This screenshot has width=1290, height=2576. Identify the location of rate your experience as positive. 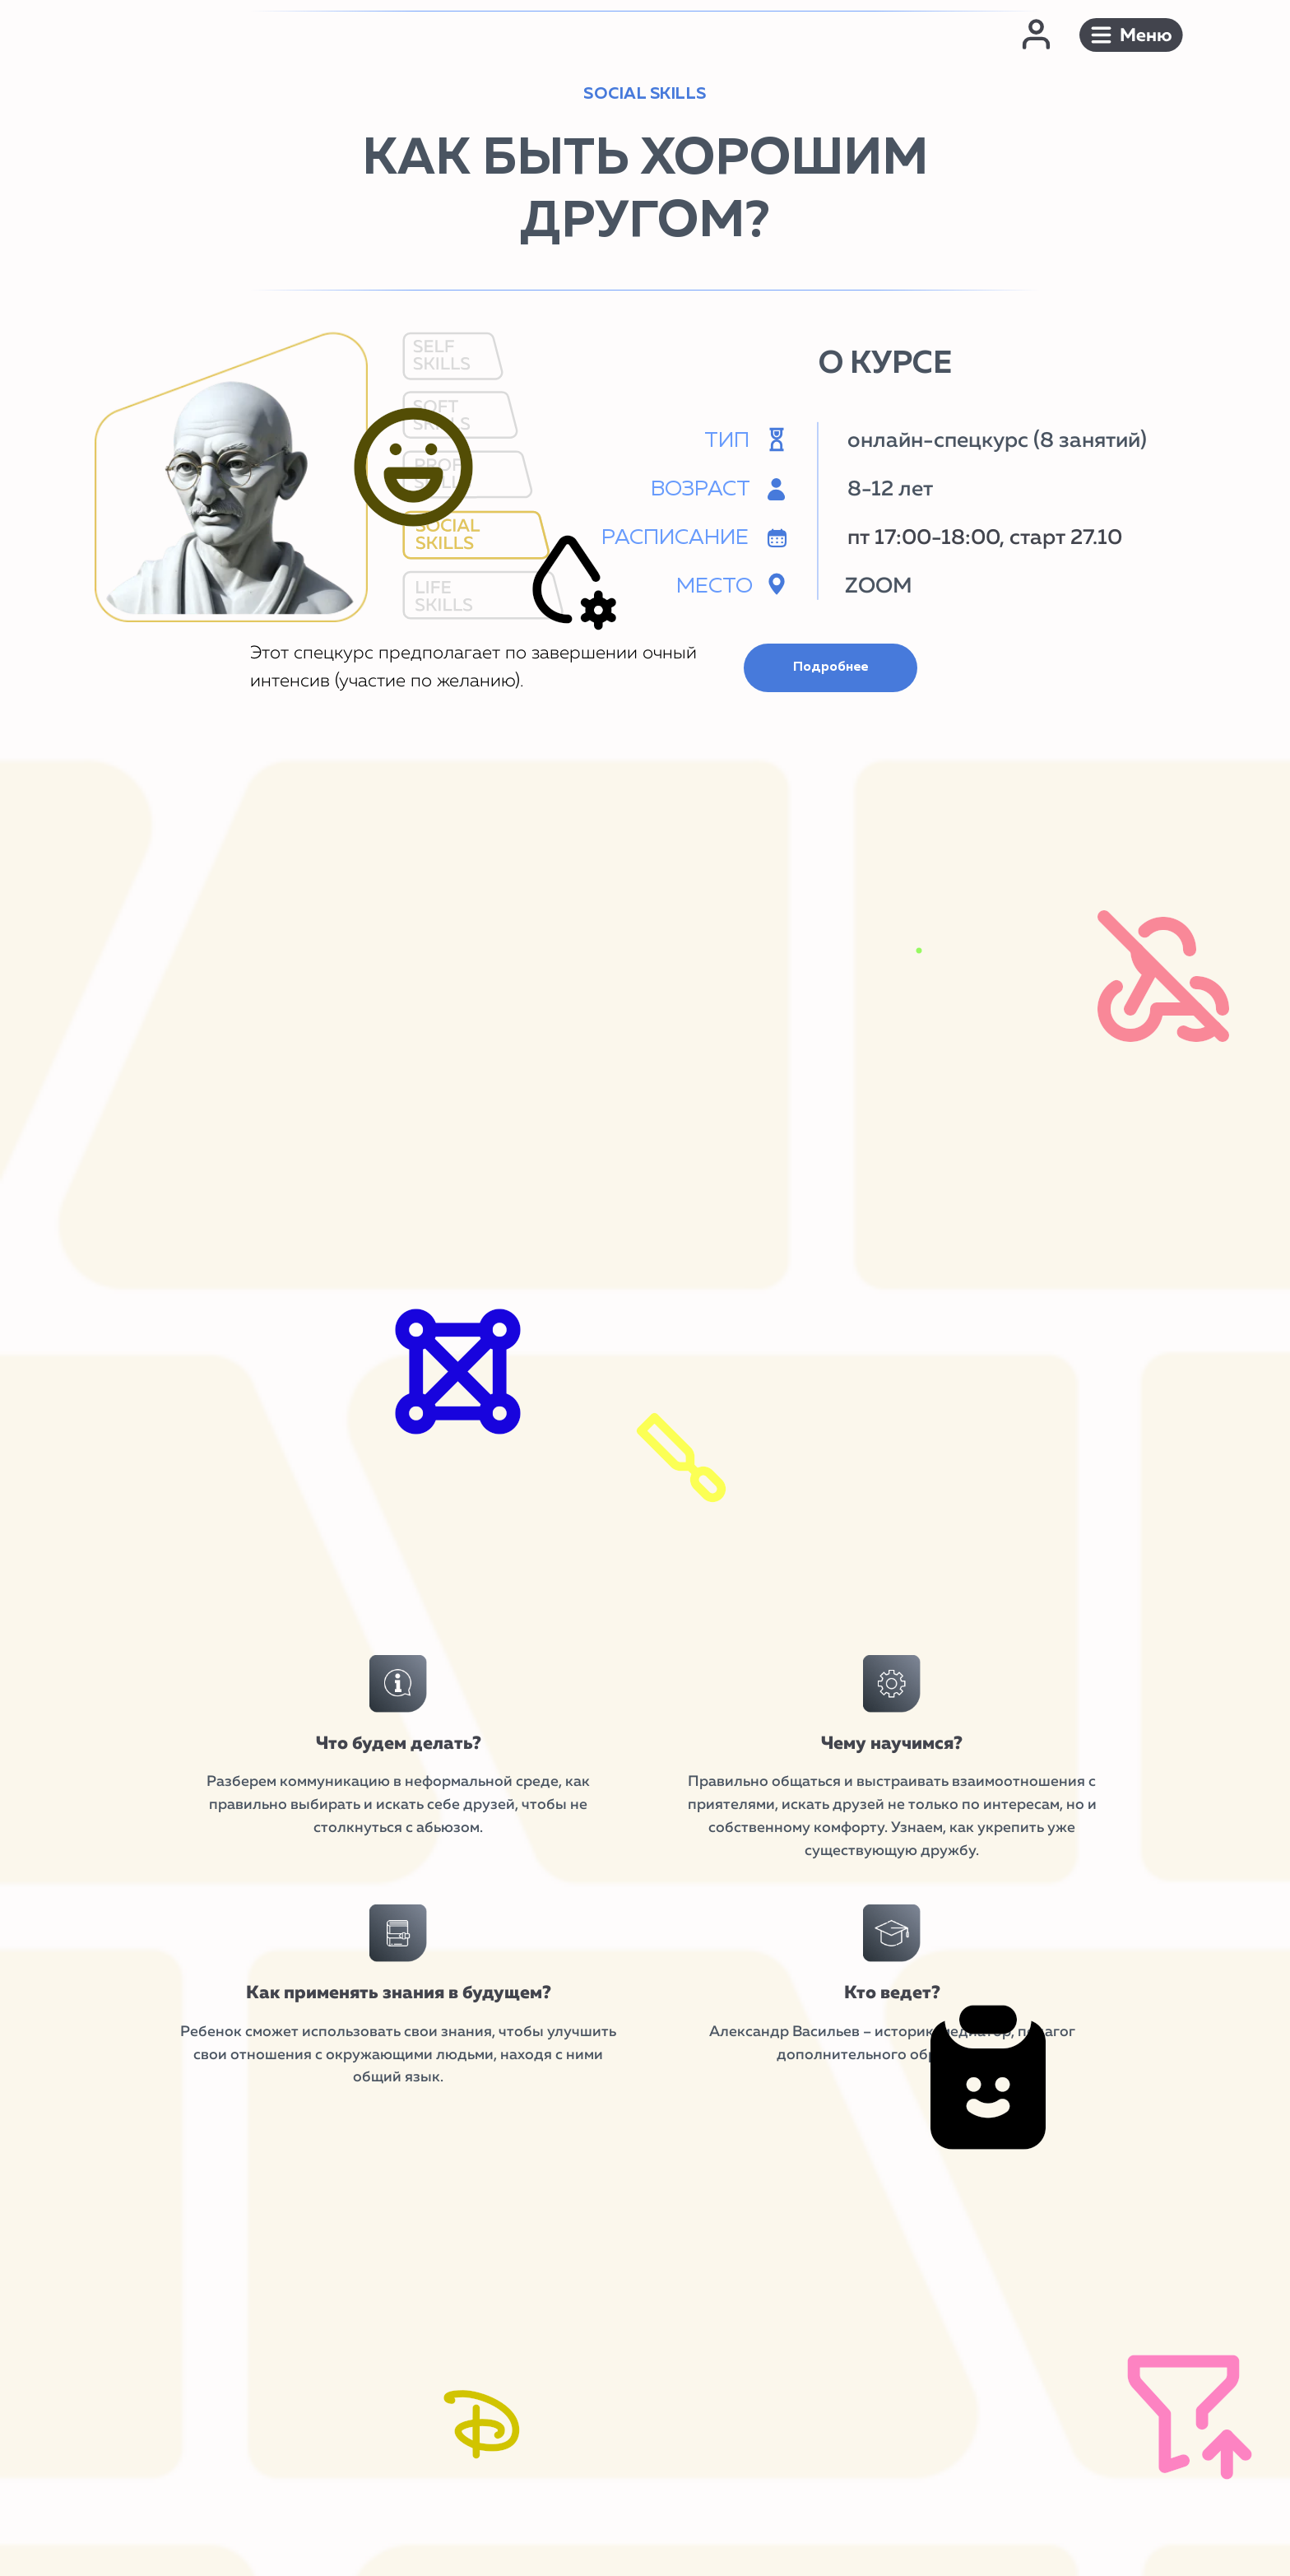
(413, 467).